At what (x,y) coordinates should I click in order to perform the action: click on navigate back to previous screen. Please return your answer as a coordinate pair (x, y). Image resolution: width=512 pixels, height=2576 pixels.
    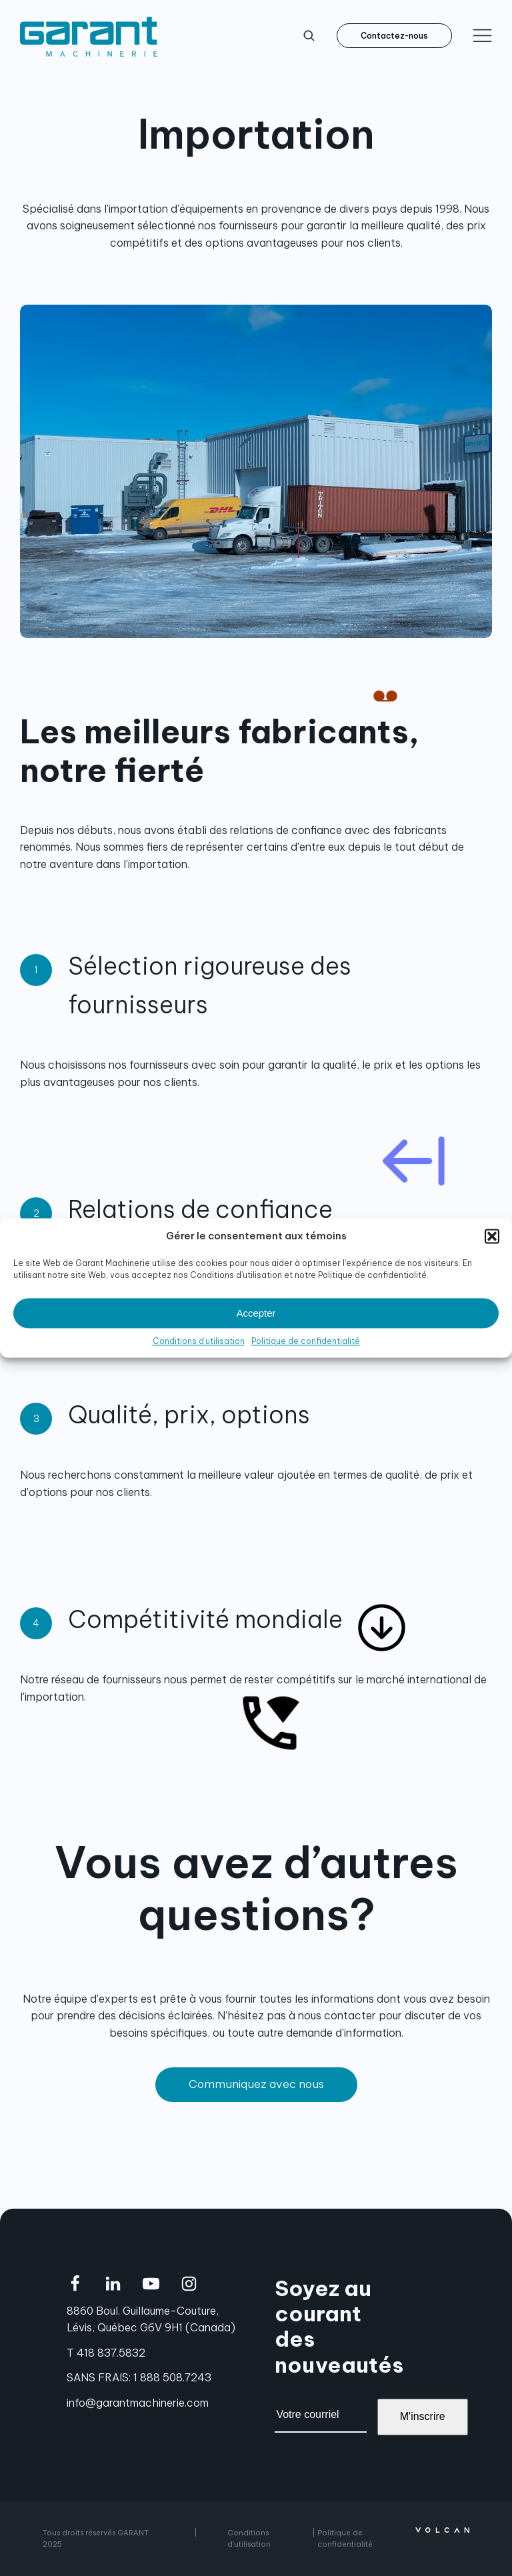
    Looking at the image, I should click on (413, 1161).